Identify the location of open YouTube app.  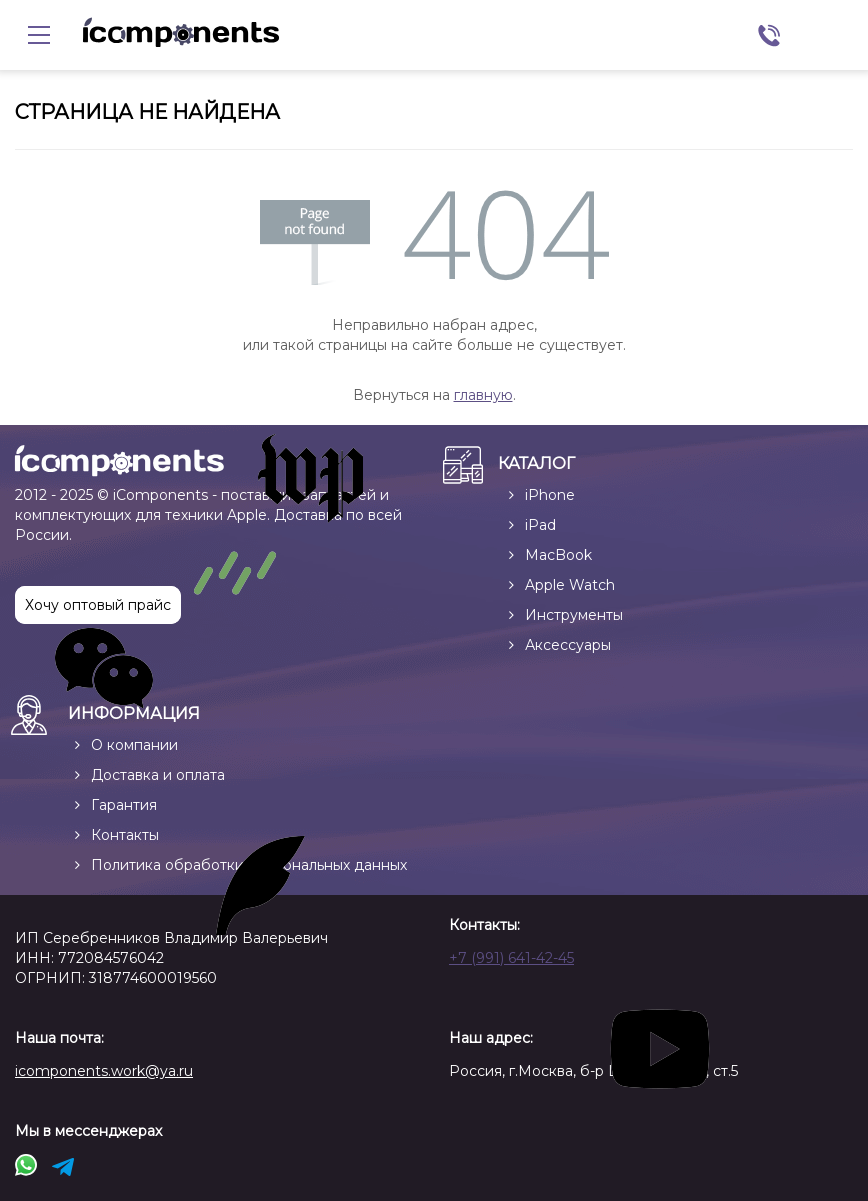
(660, 1049).